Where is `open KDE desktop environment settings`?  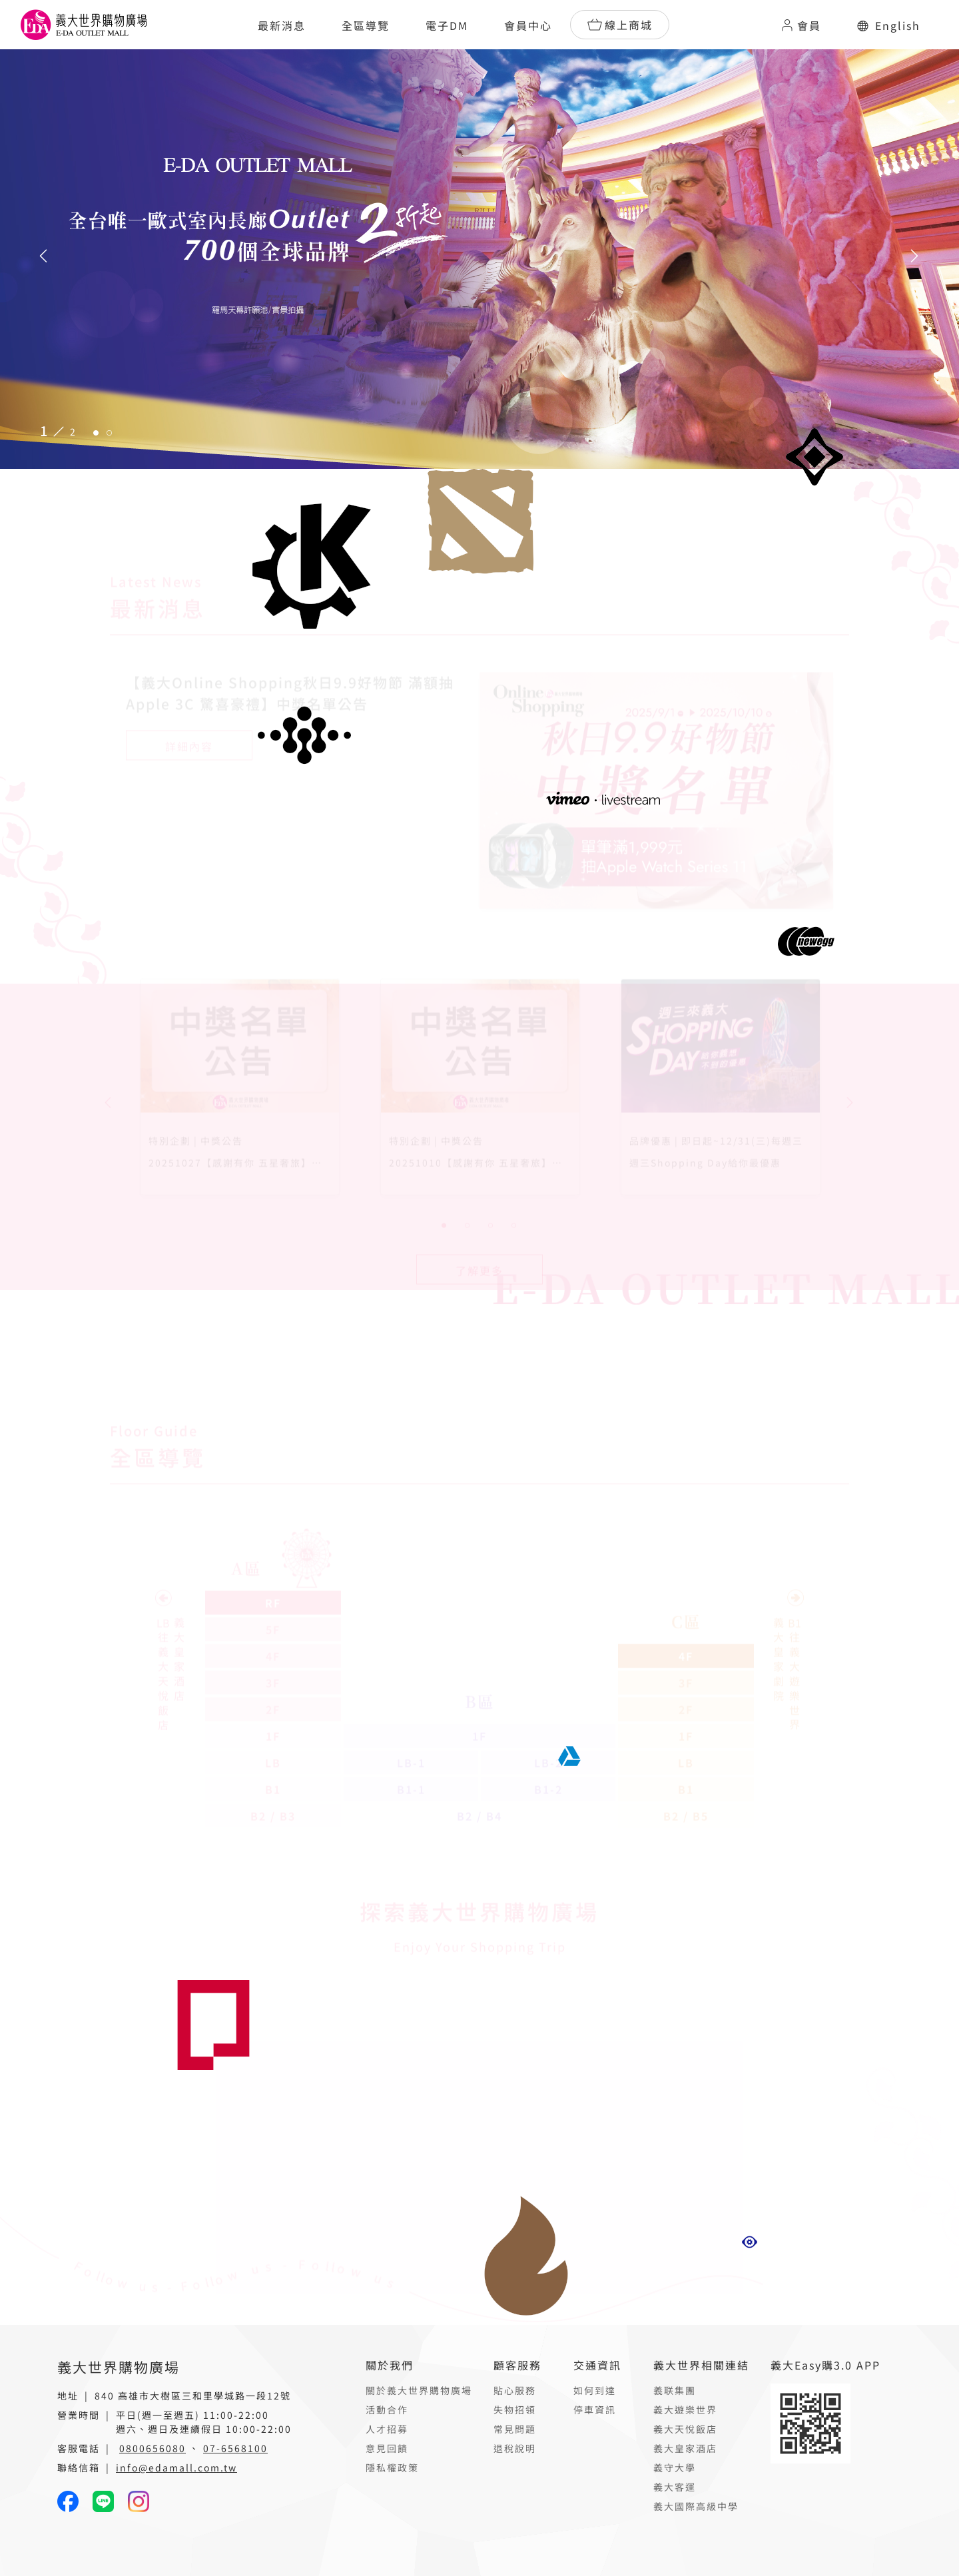
open KDE desktop environment settings is located at coordinates (312, 566).